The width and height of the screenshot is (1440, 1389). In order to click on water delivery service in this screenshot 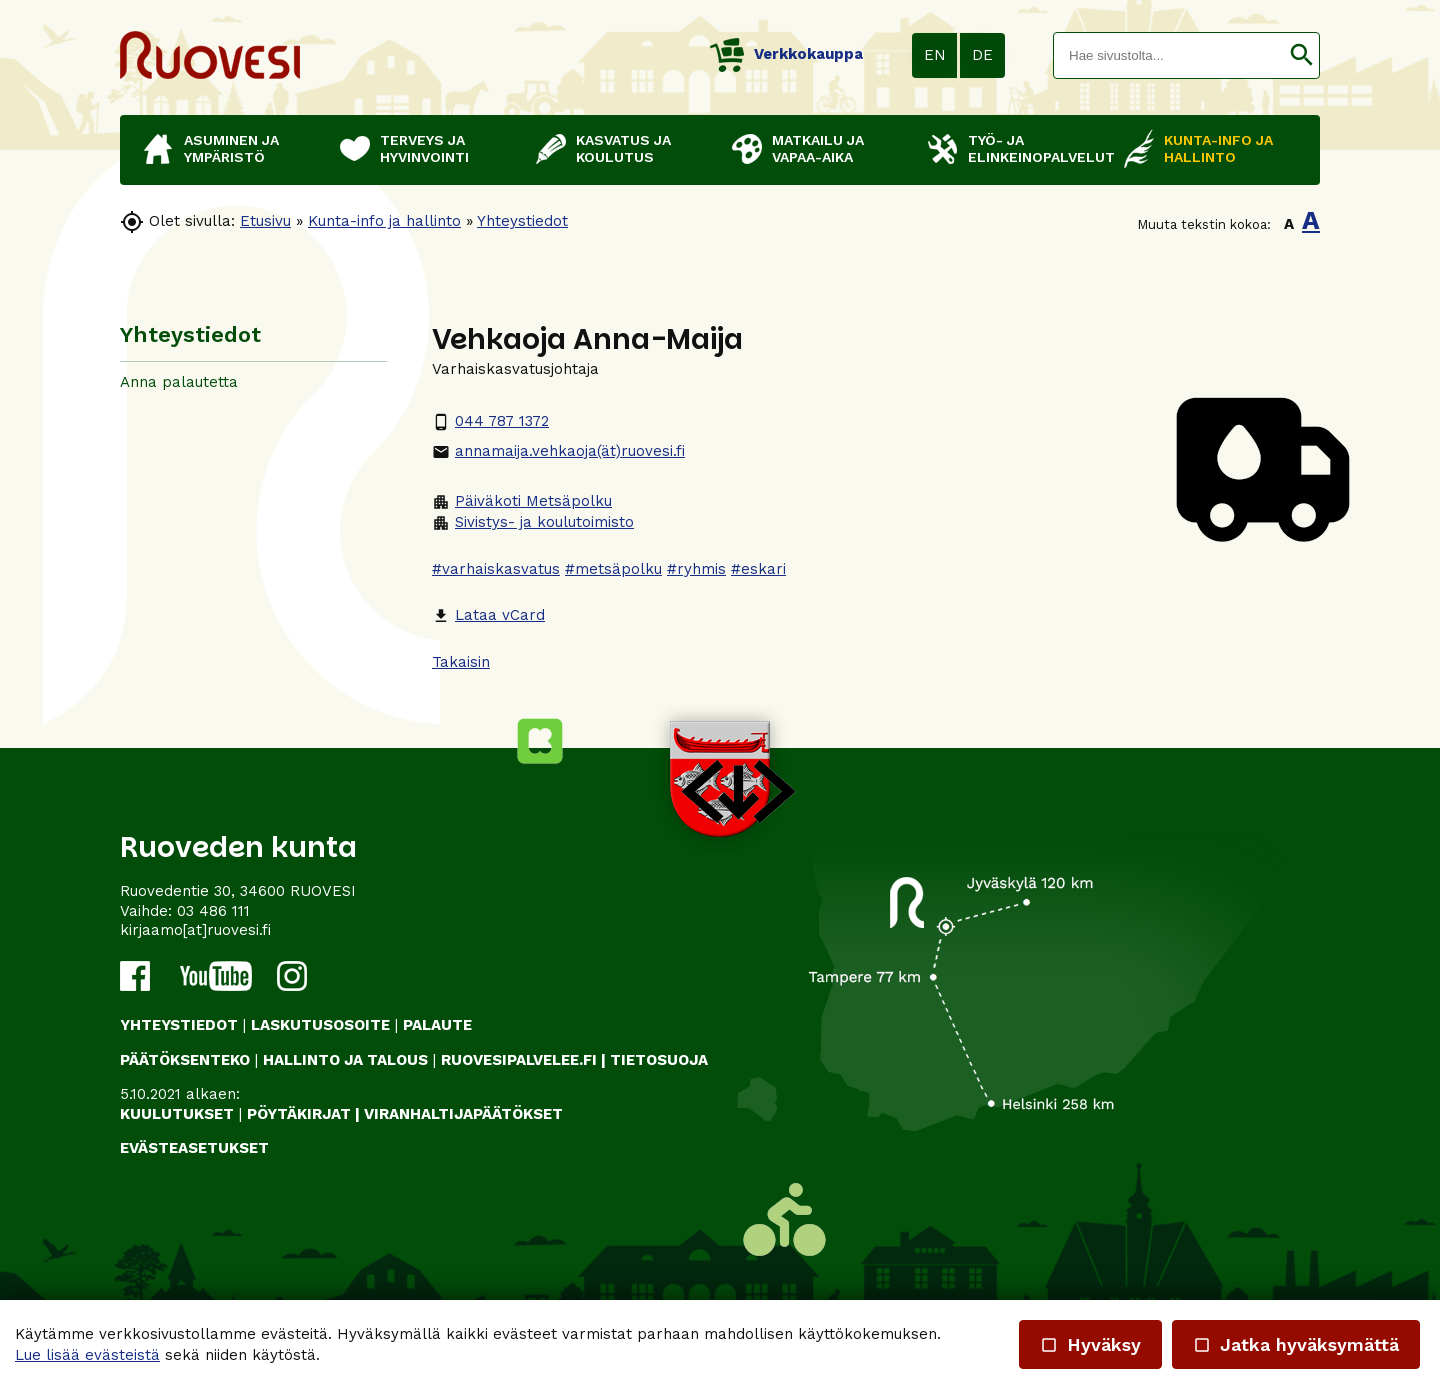, I will do `click(1263, 465)`.